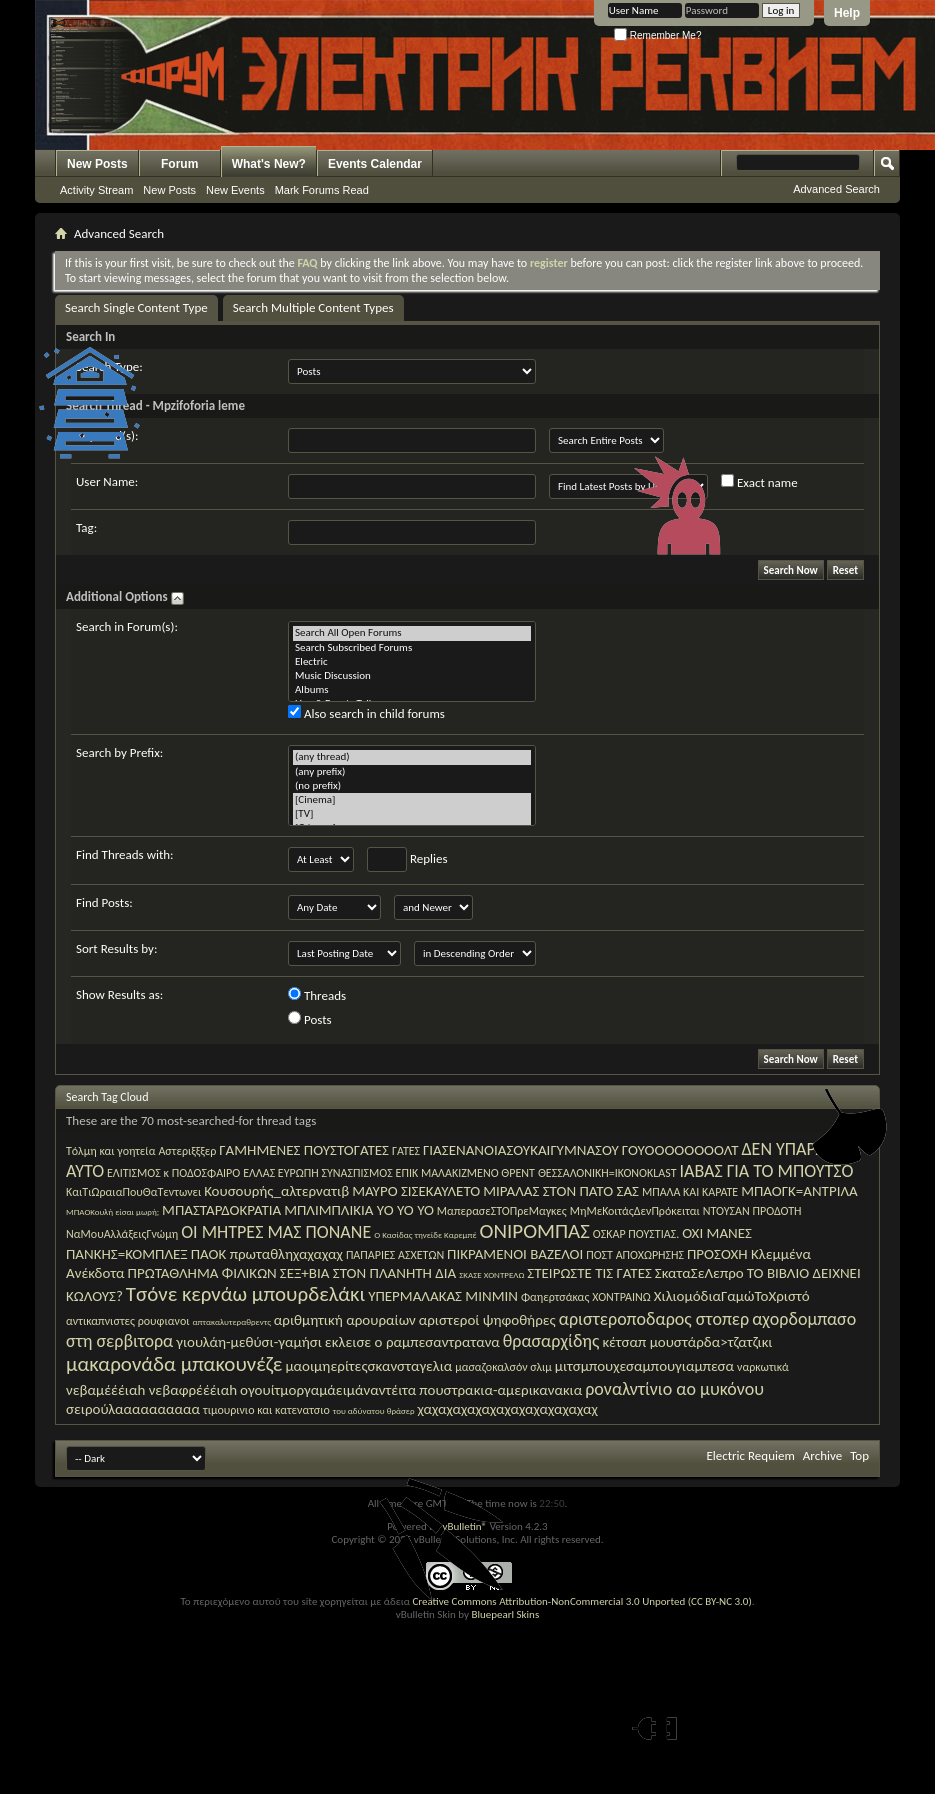 The width and height of the screenshot is (935, 1794). I want to click on access beekeeping or apiary features, so click(90, 402).